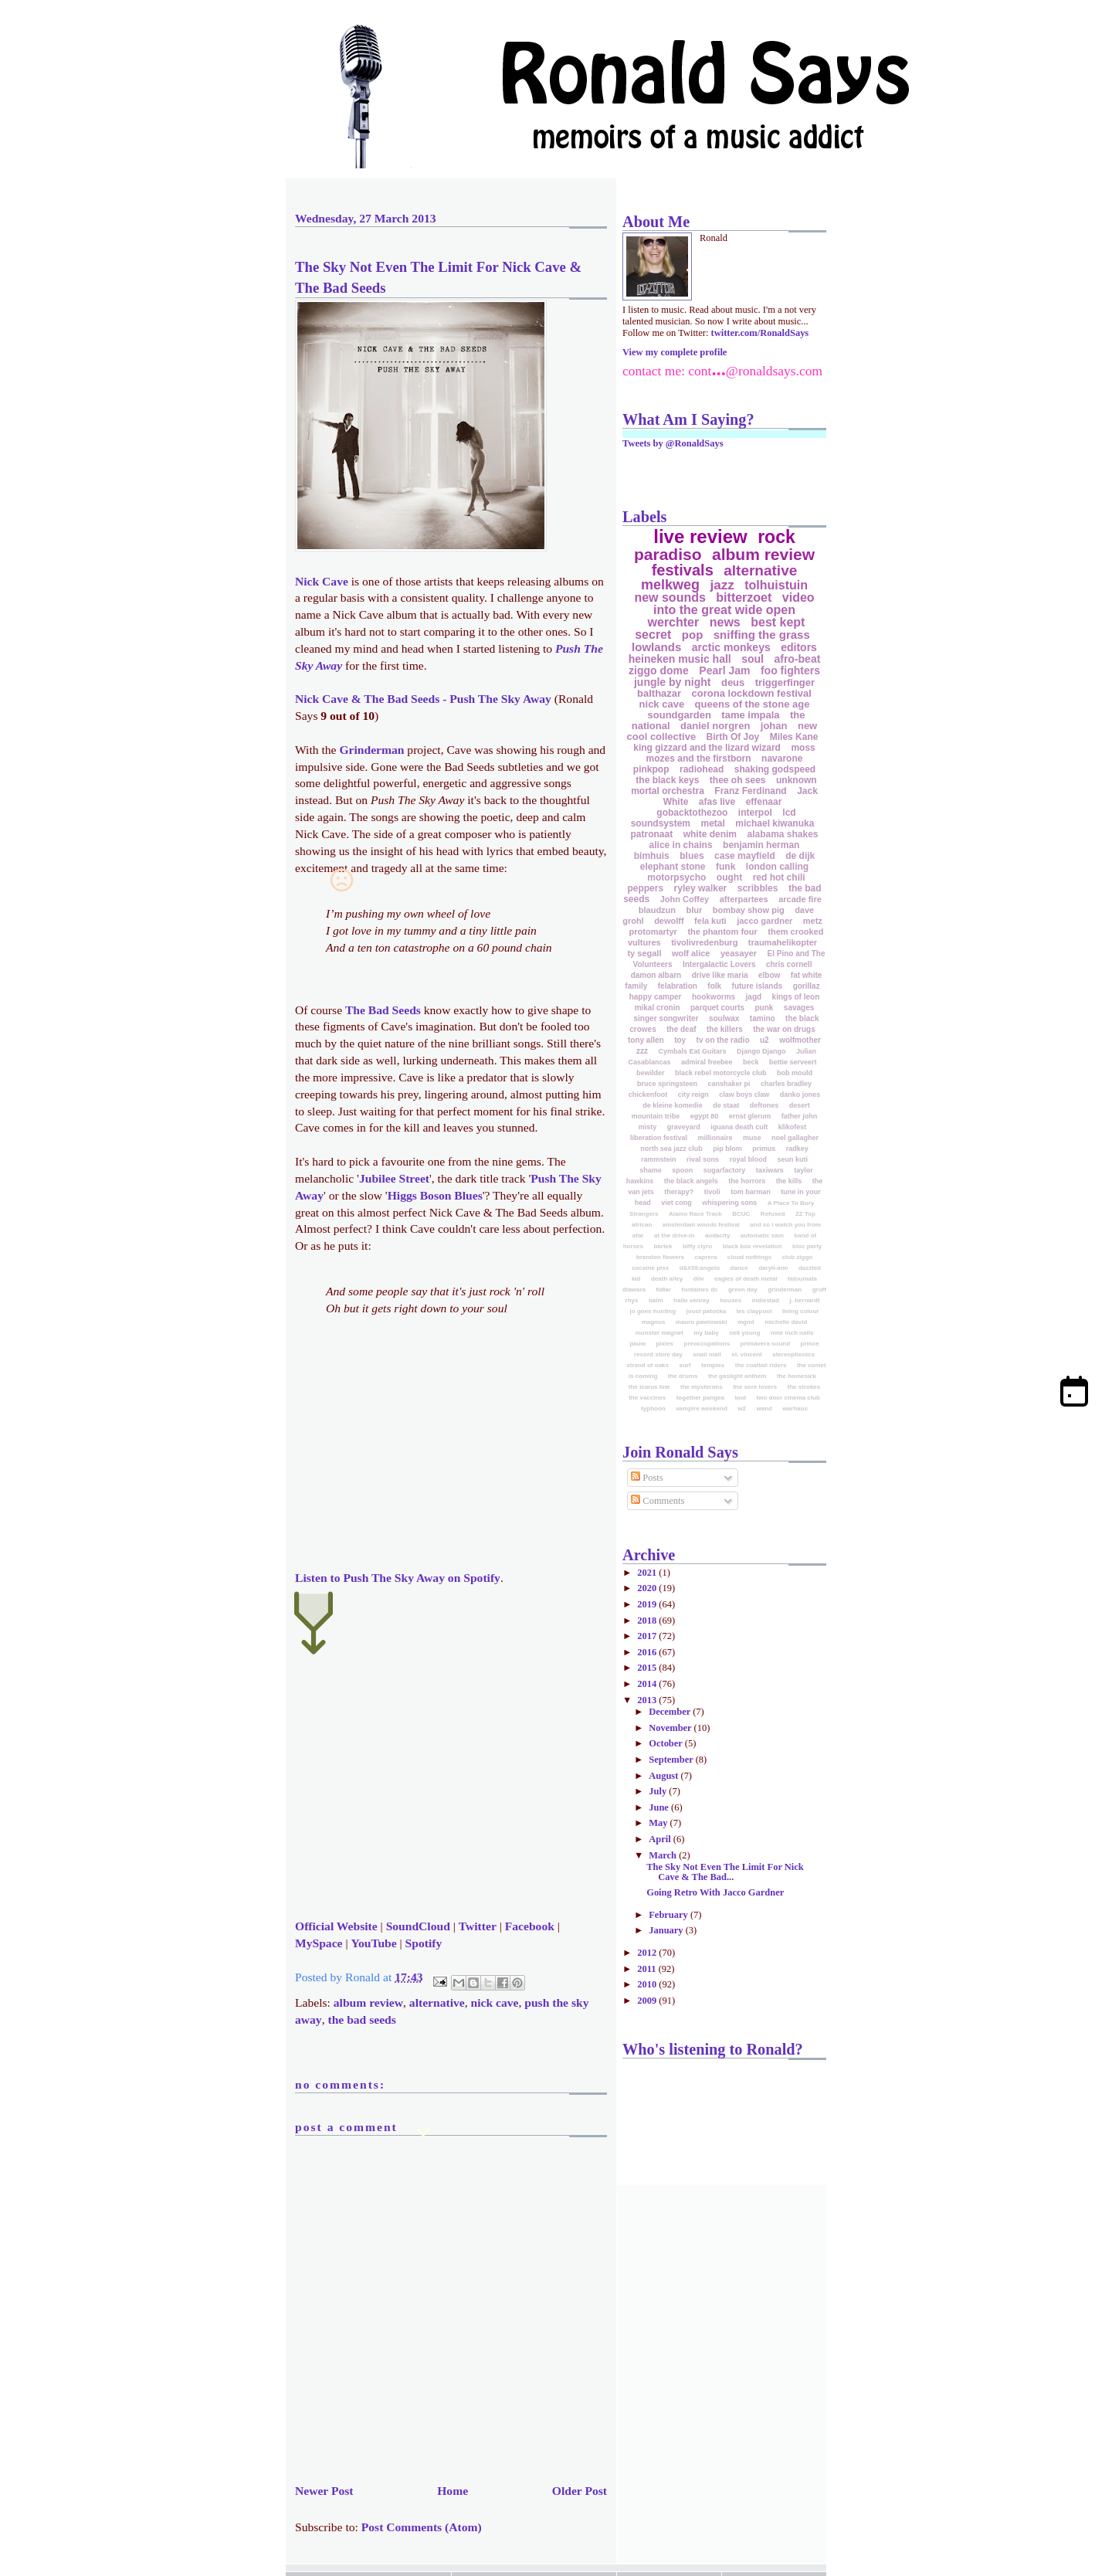 The width and height of the screenshot is (1112, 2576). I want to click on expand a dropdown menu or collapsed section, so click(423, 2133).